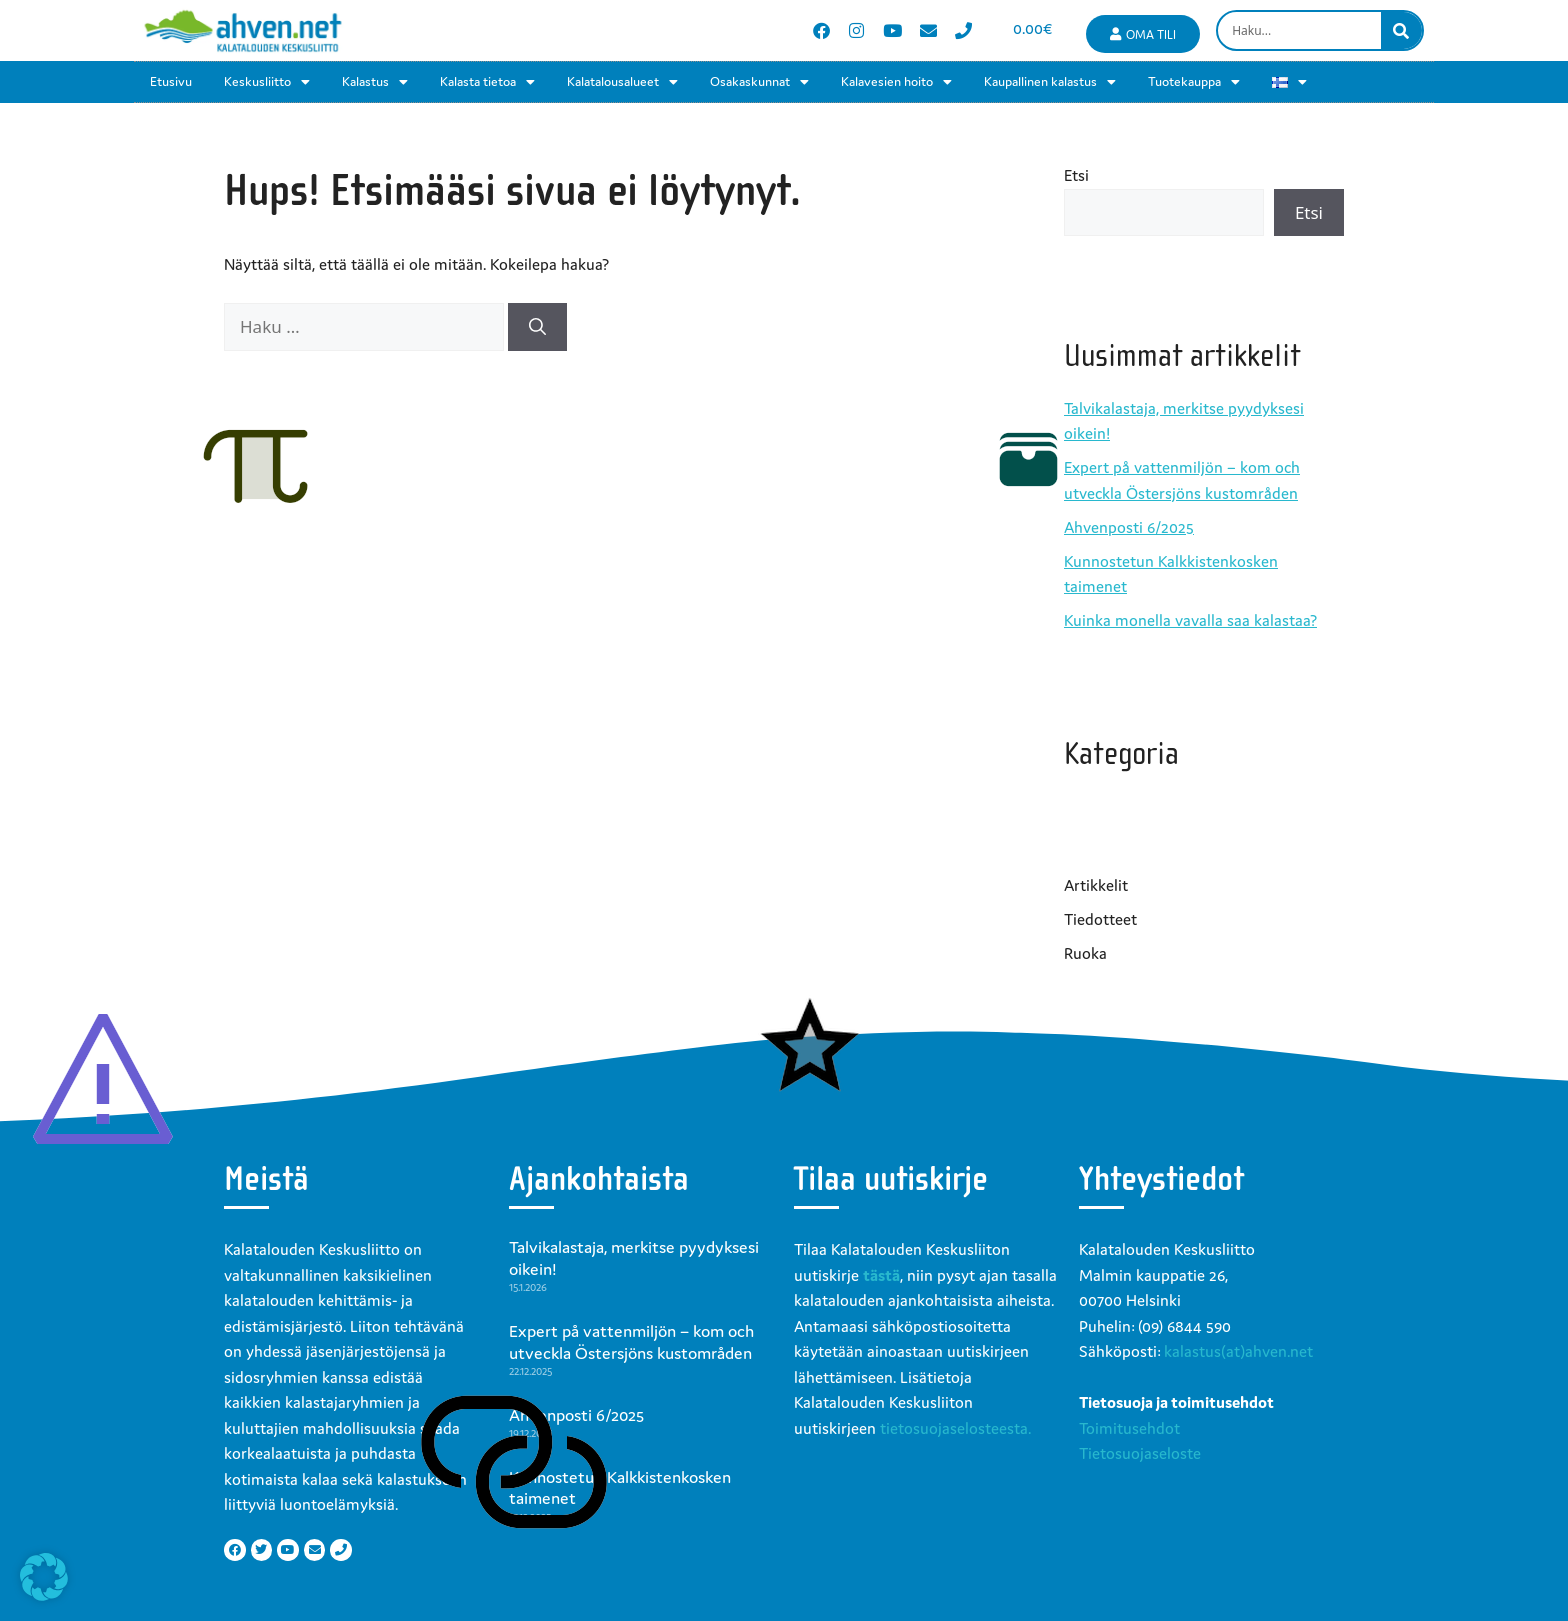  What do you see at coordinates (103, 1084) in the screenshot?
I see `indicates a warning or caution state` at bounding box center [103, 1084].